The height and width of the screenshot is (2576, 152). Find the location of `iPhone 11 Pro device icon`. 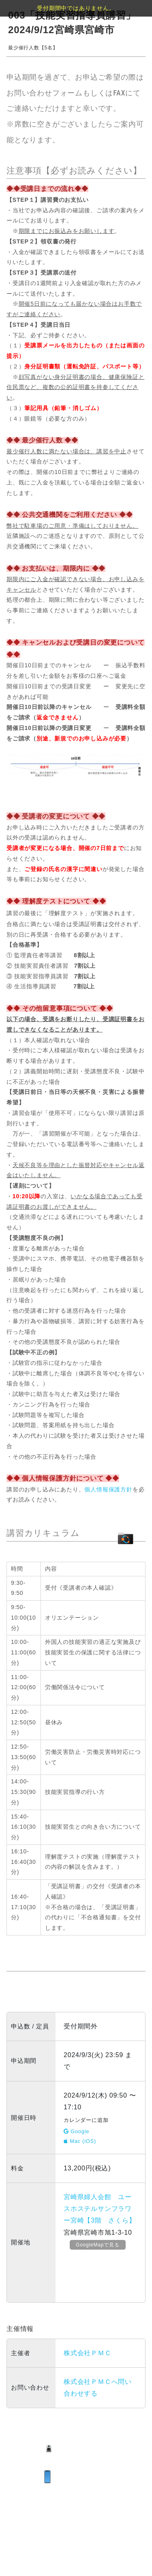

iPhone 11 Pro device icon is located at coordinates (47, 2477).